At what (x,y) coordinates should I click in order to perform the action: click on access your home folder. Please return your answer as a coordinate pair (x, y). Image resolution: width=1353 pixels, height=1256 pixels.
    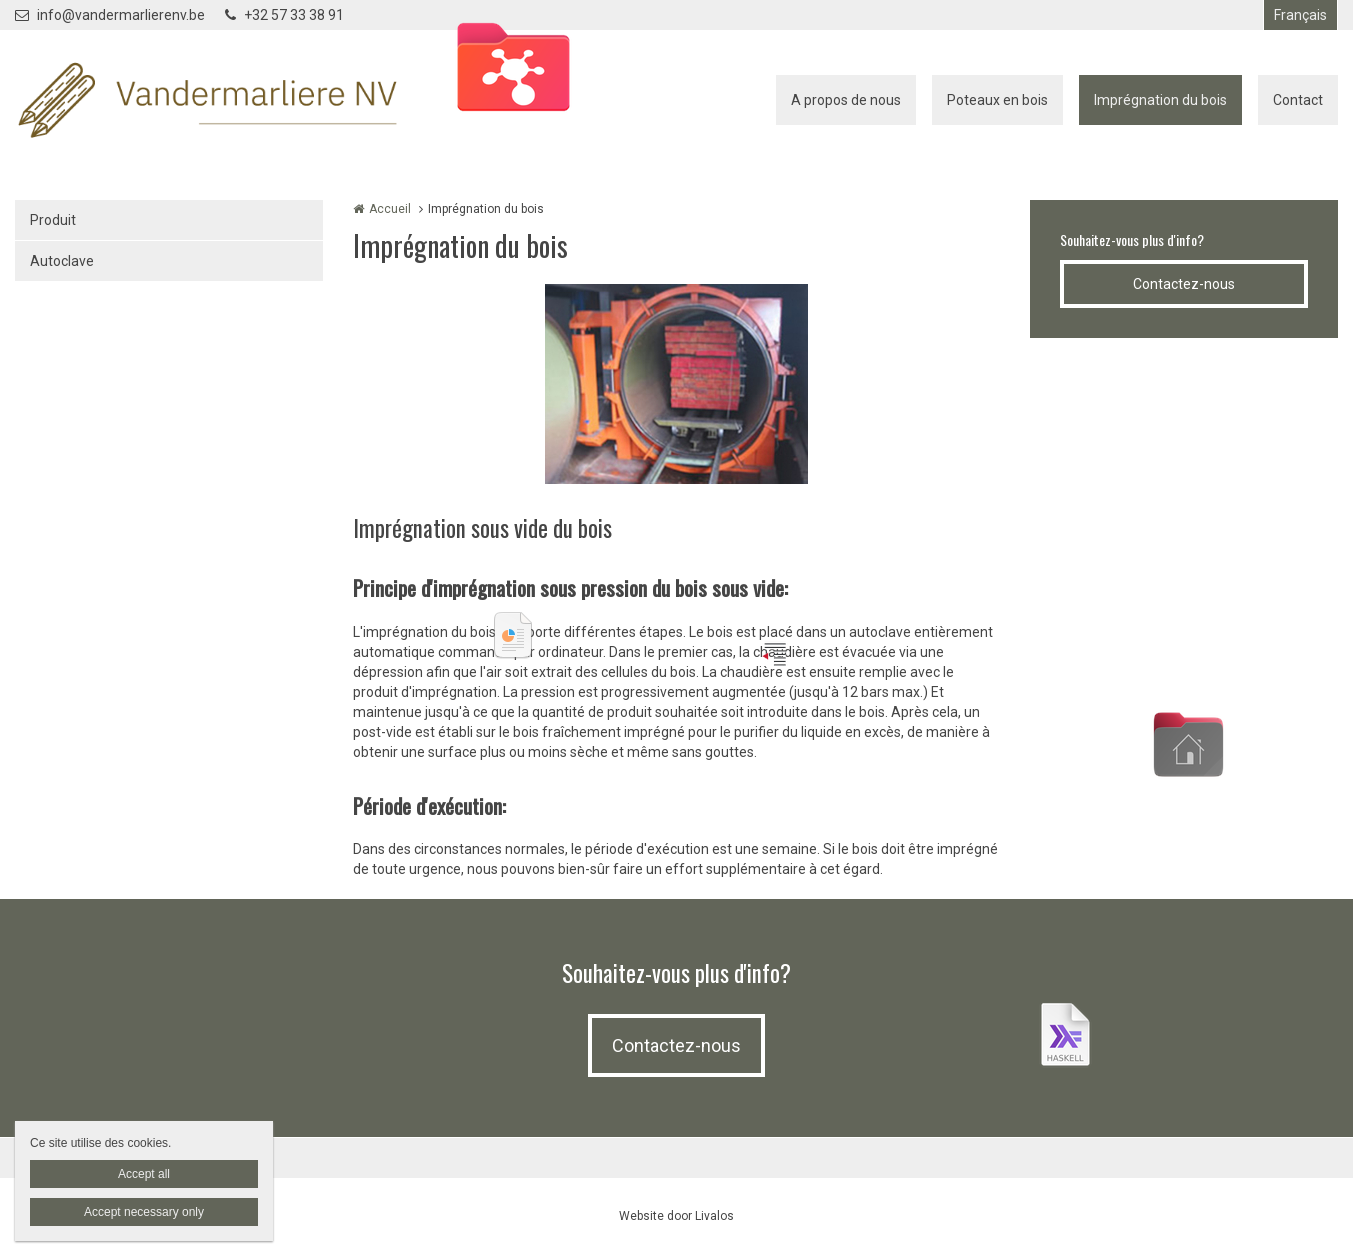
    Looking at the image, I should click on (1188, 744).